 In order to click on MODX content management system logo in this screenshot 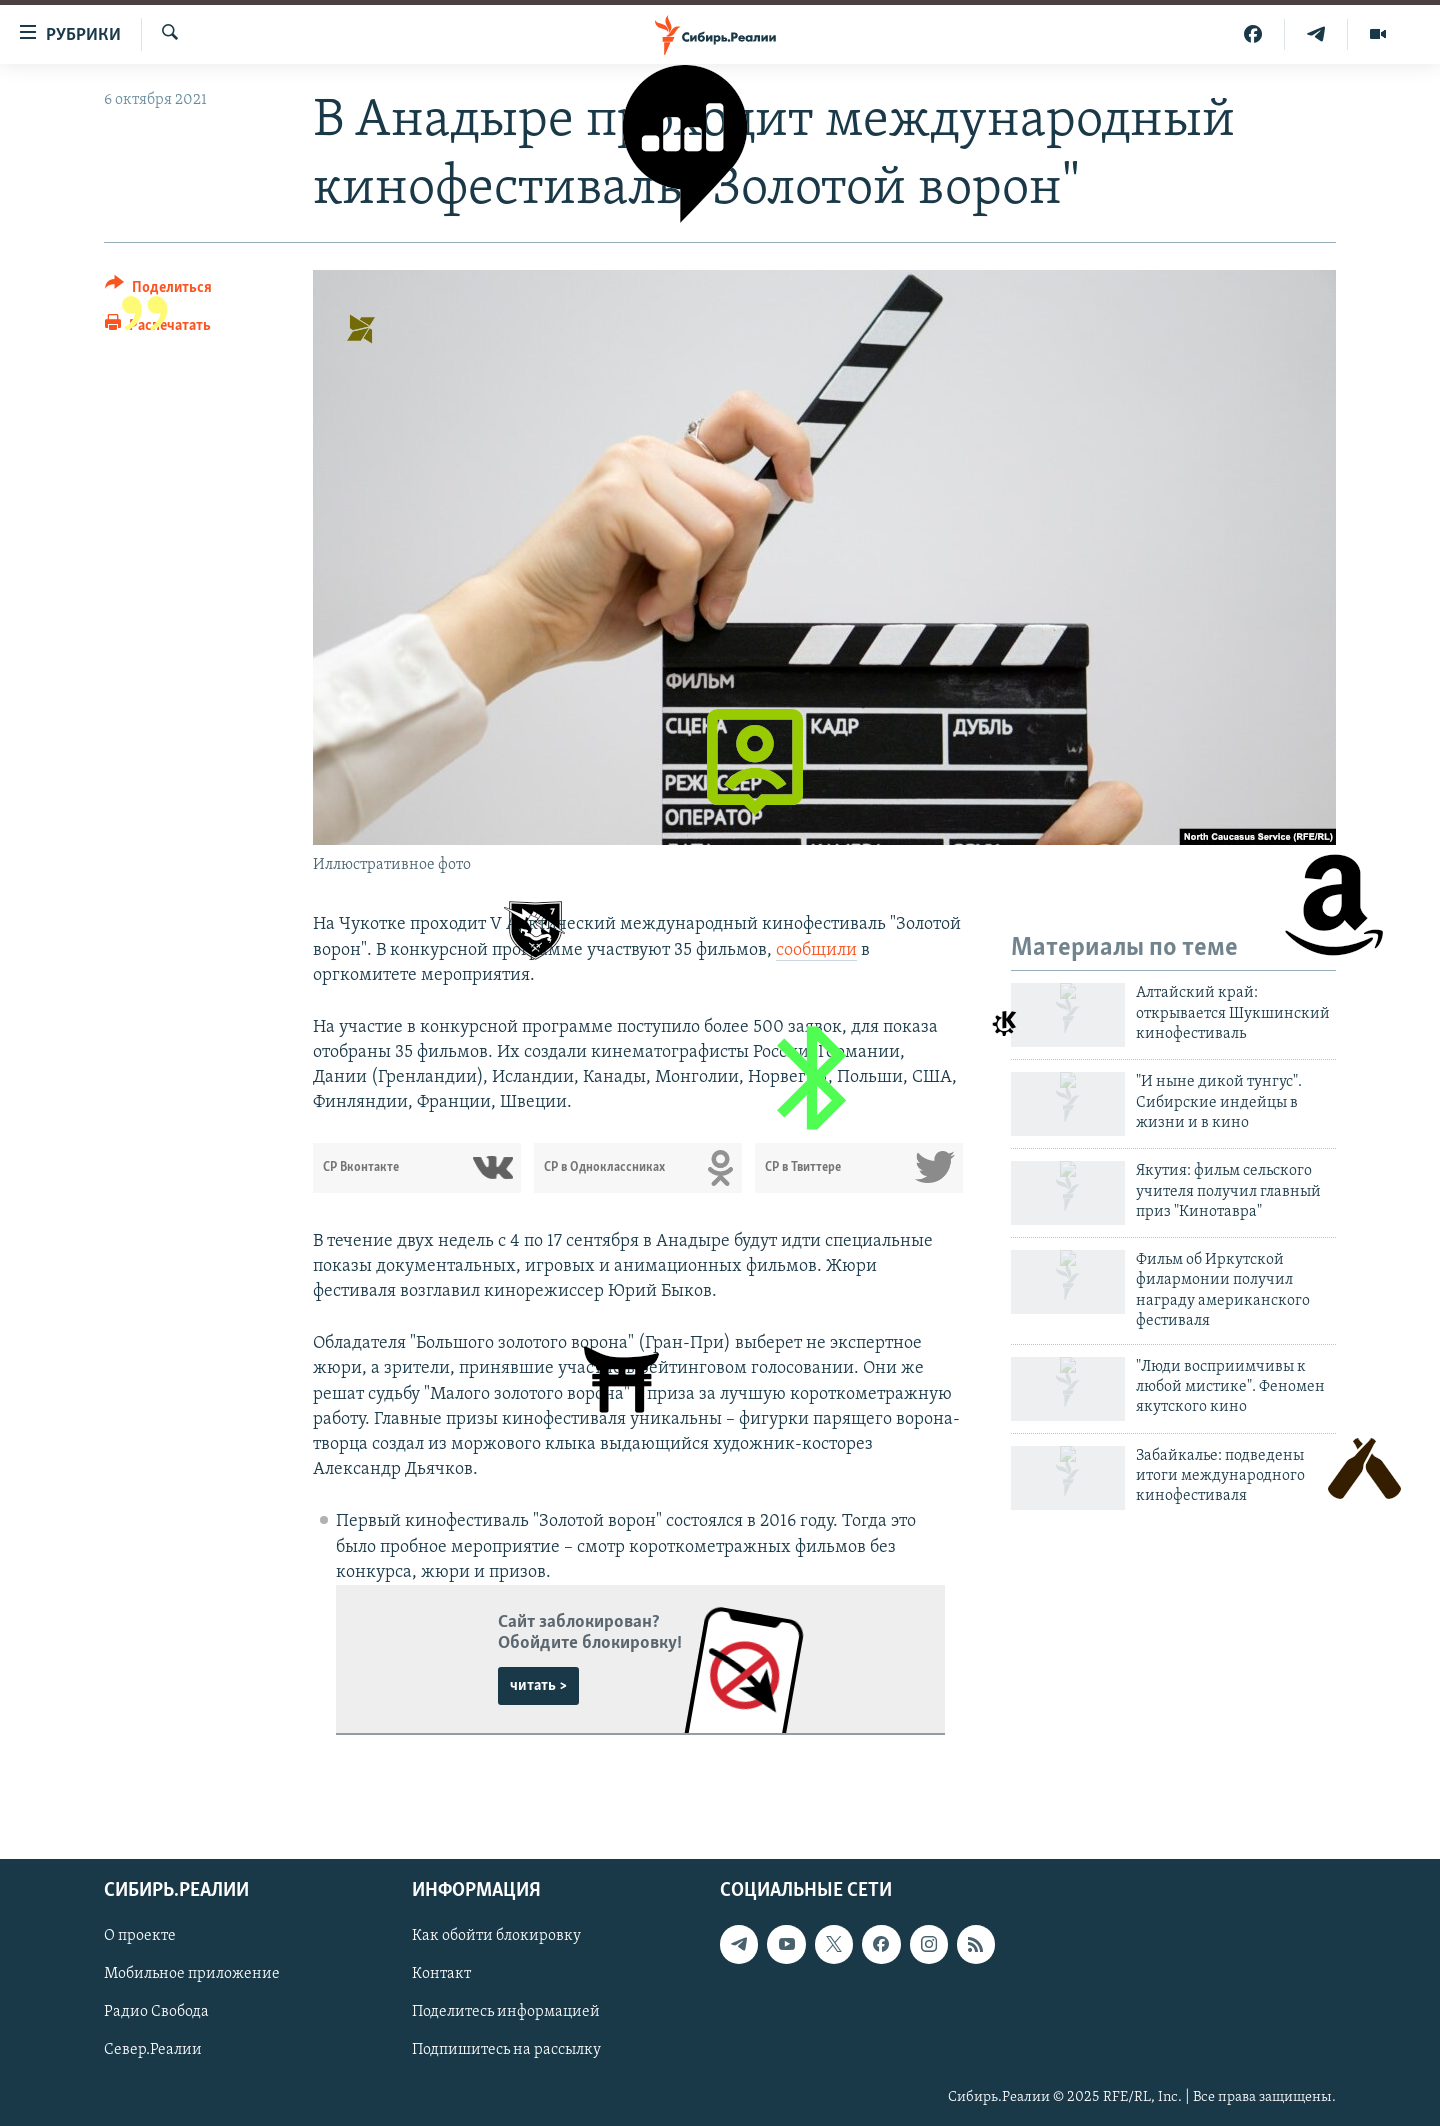, I will do `click(361, 329)`.